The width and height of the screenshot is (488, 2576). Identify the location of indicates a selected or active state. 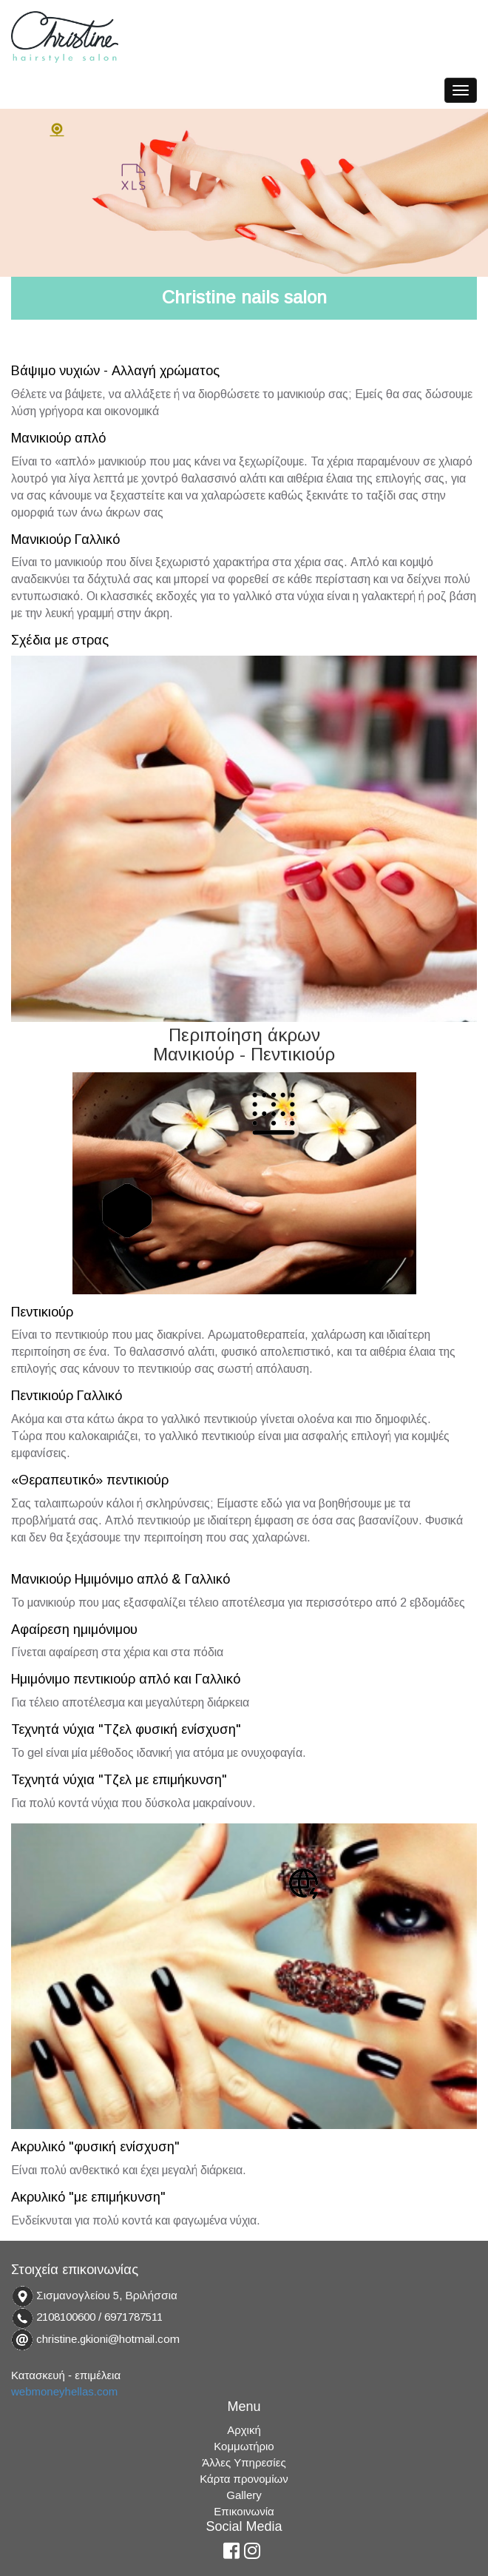
(127, 1211).